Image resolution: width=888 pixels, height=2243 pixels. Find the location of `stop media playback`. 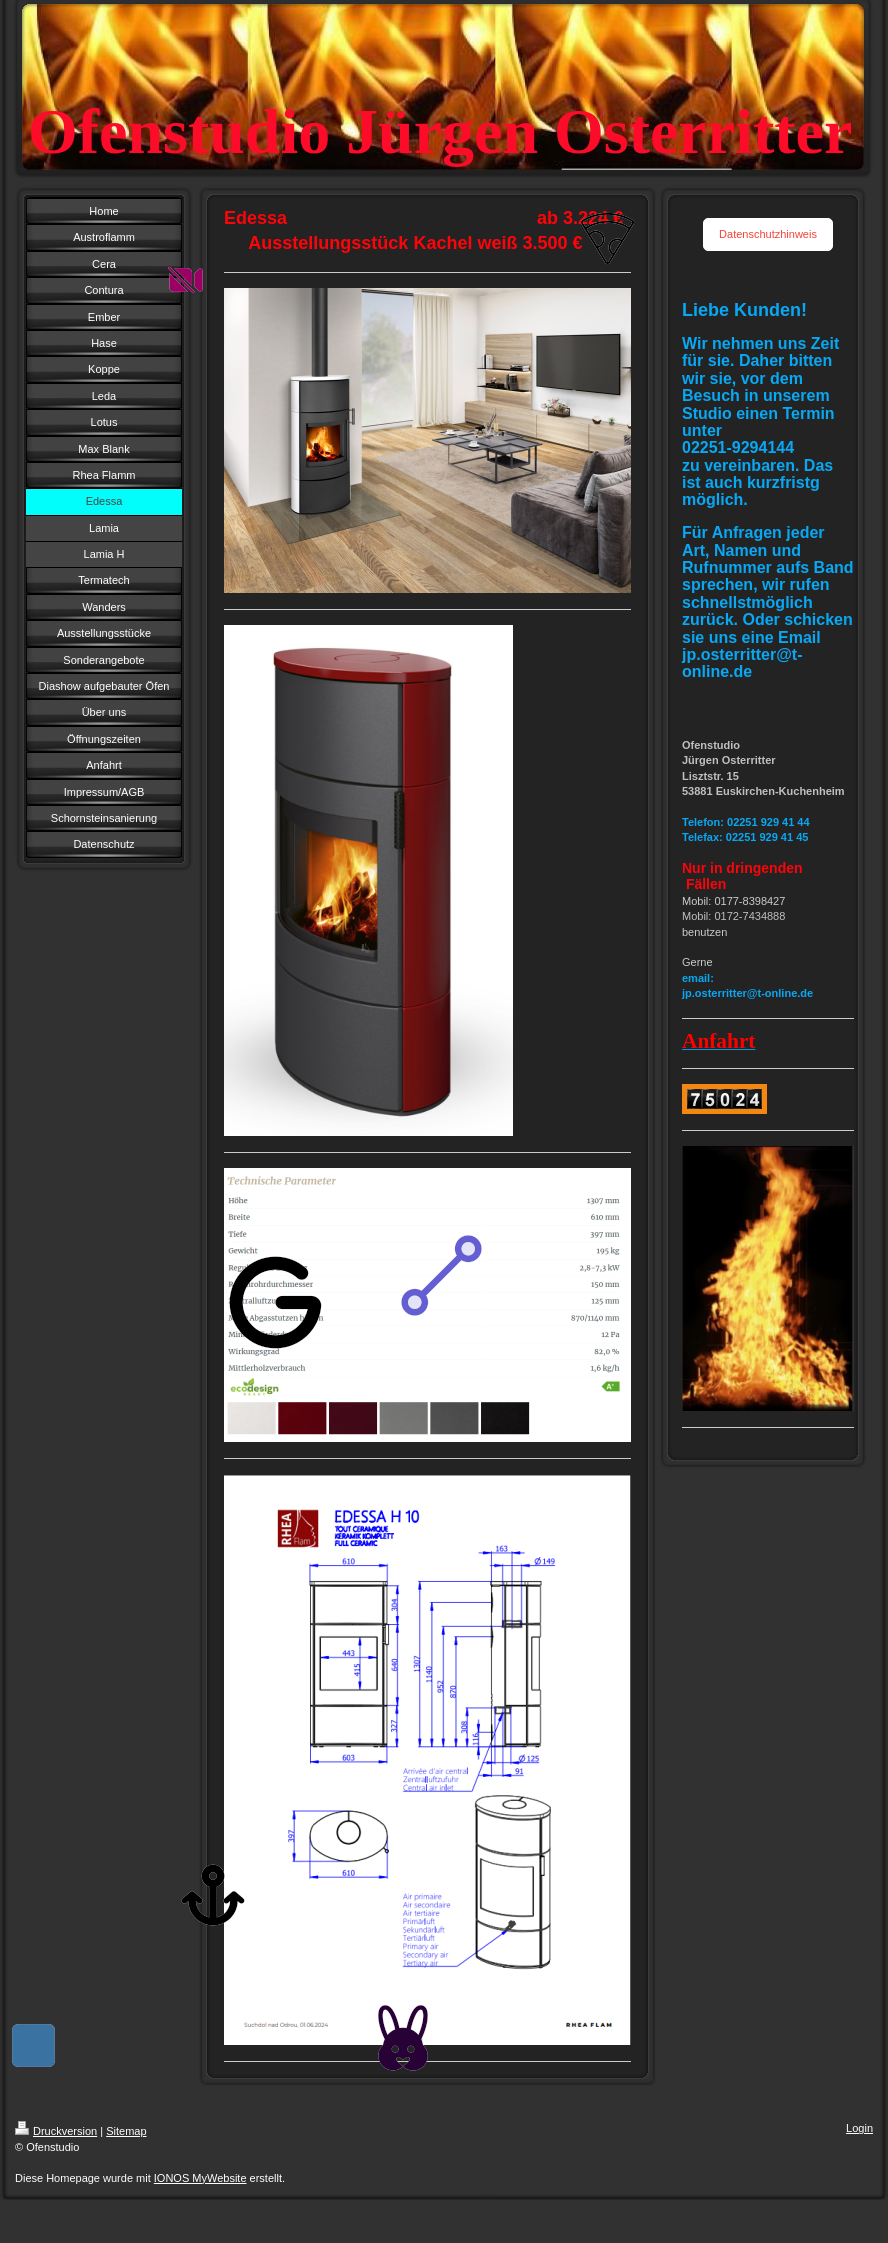

stop media playback is located at coordinates (33, 2045).